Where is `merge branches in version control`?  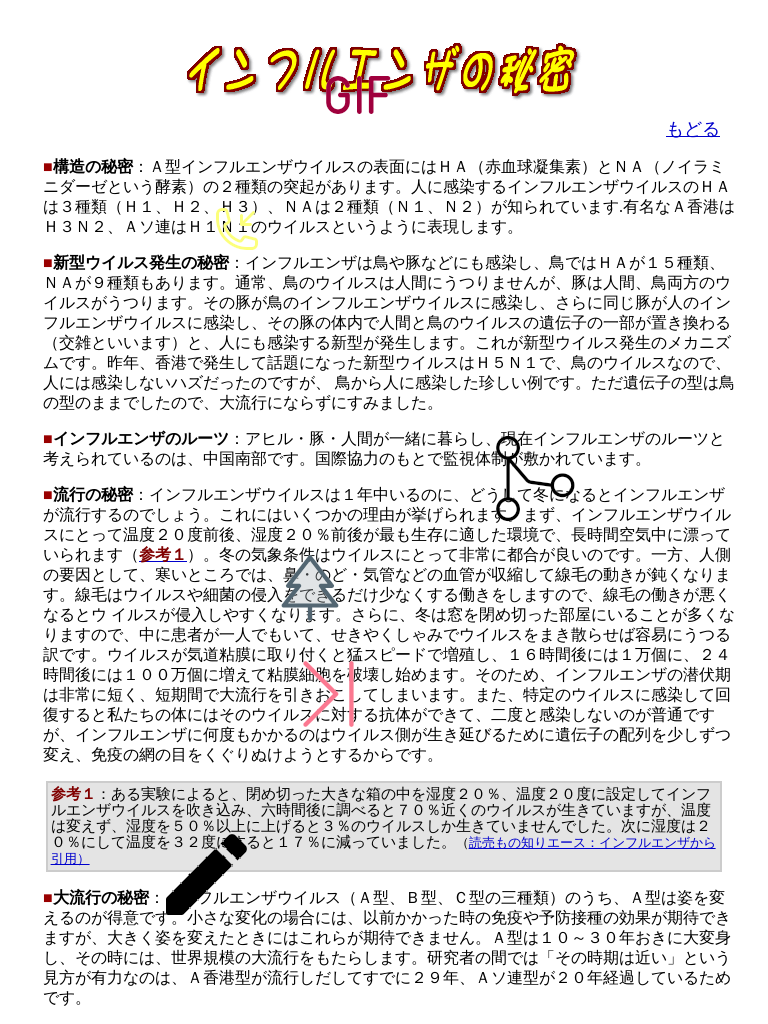 merge branches in version control is located at coordinates (528, 478).